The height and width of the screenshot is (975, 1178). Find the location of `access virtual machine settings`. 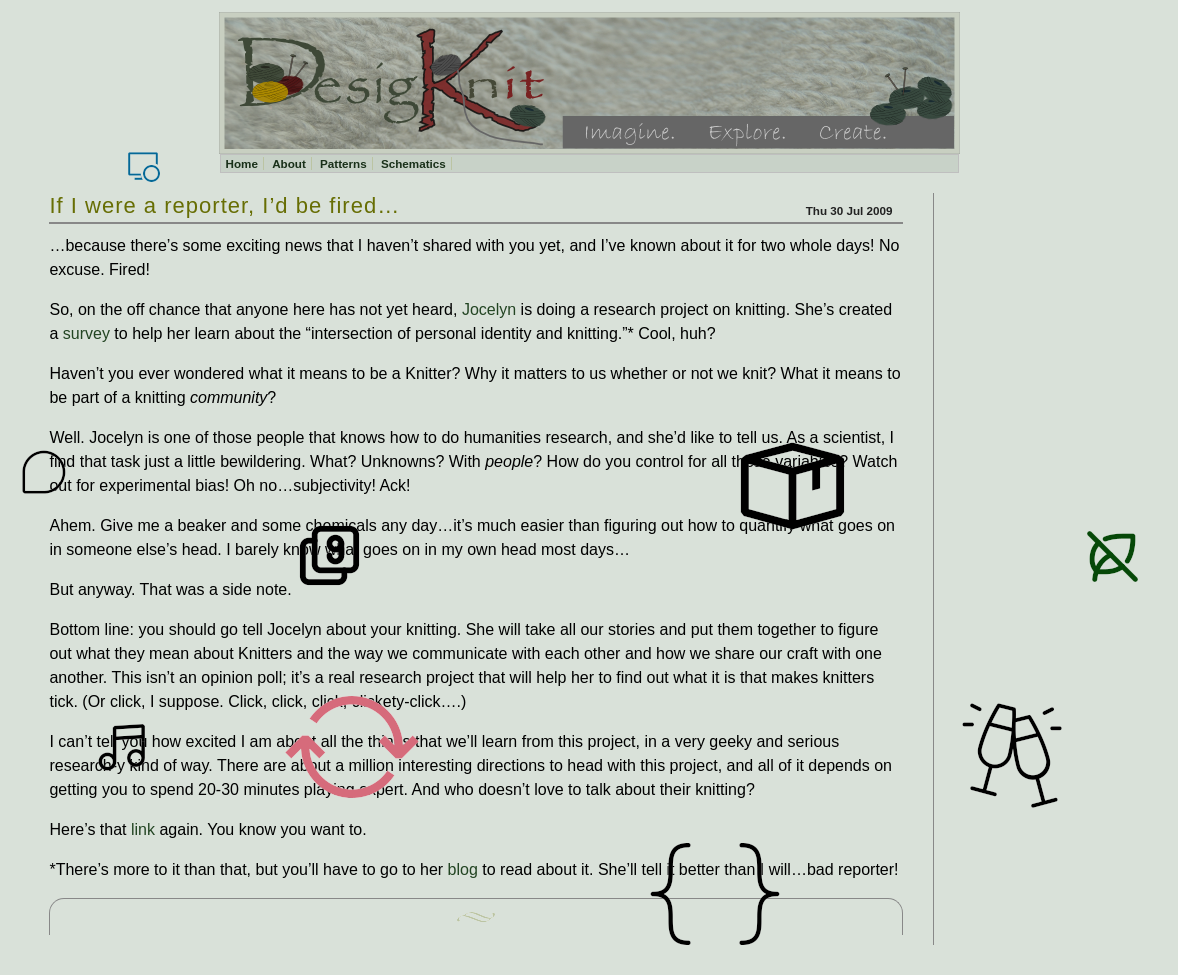

access virtual machine settings is located at coordinates (143, 165).